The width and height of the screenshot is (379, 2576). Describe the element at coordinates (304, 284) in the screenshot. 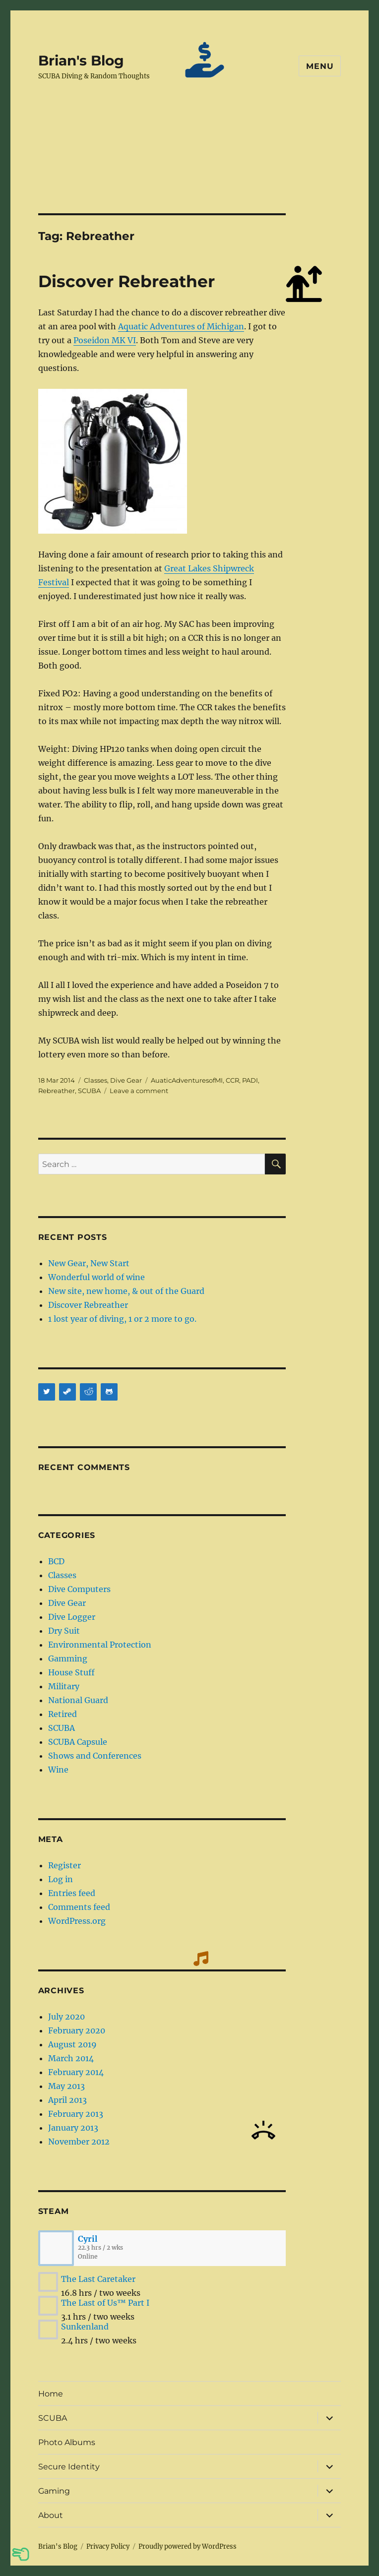

I see `upload user profile or data` at that location.